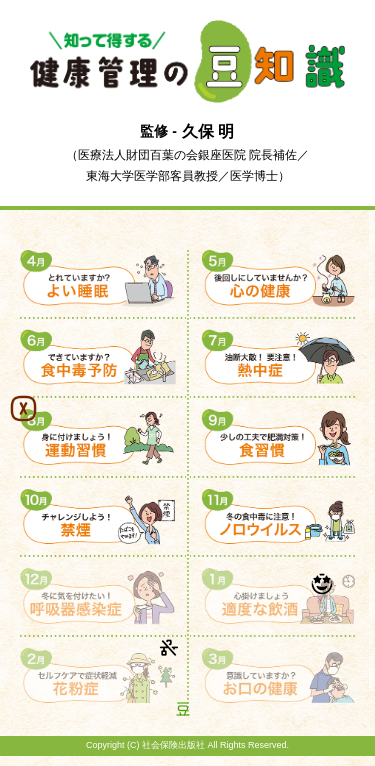 The image size is (375, 766). What do you see at coordinates (322, 584) in the screenshot?
I see `rate something as amazing or five-star` at bounding box center [322, 584].